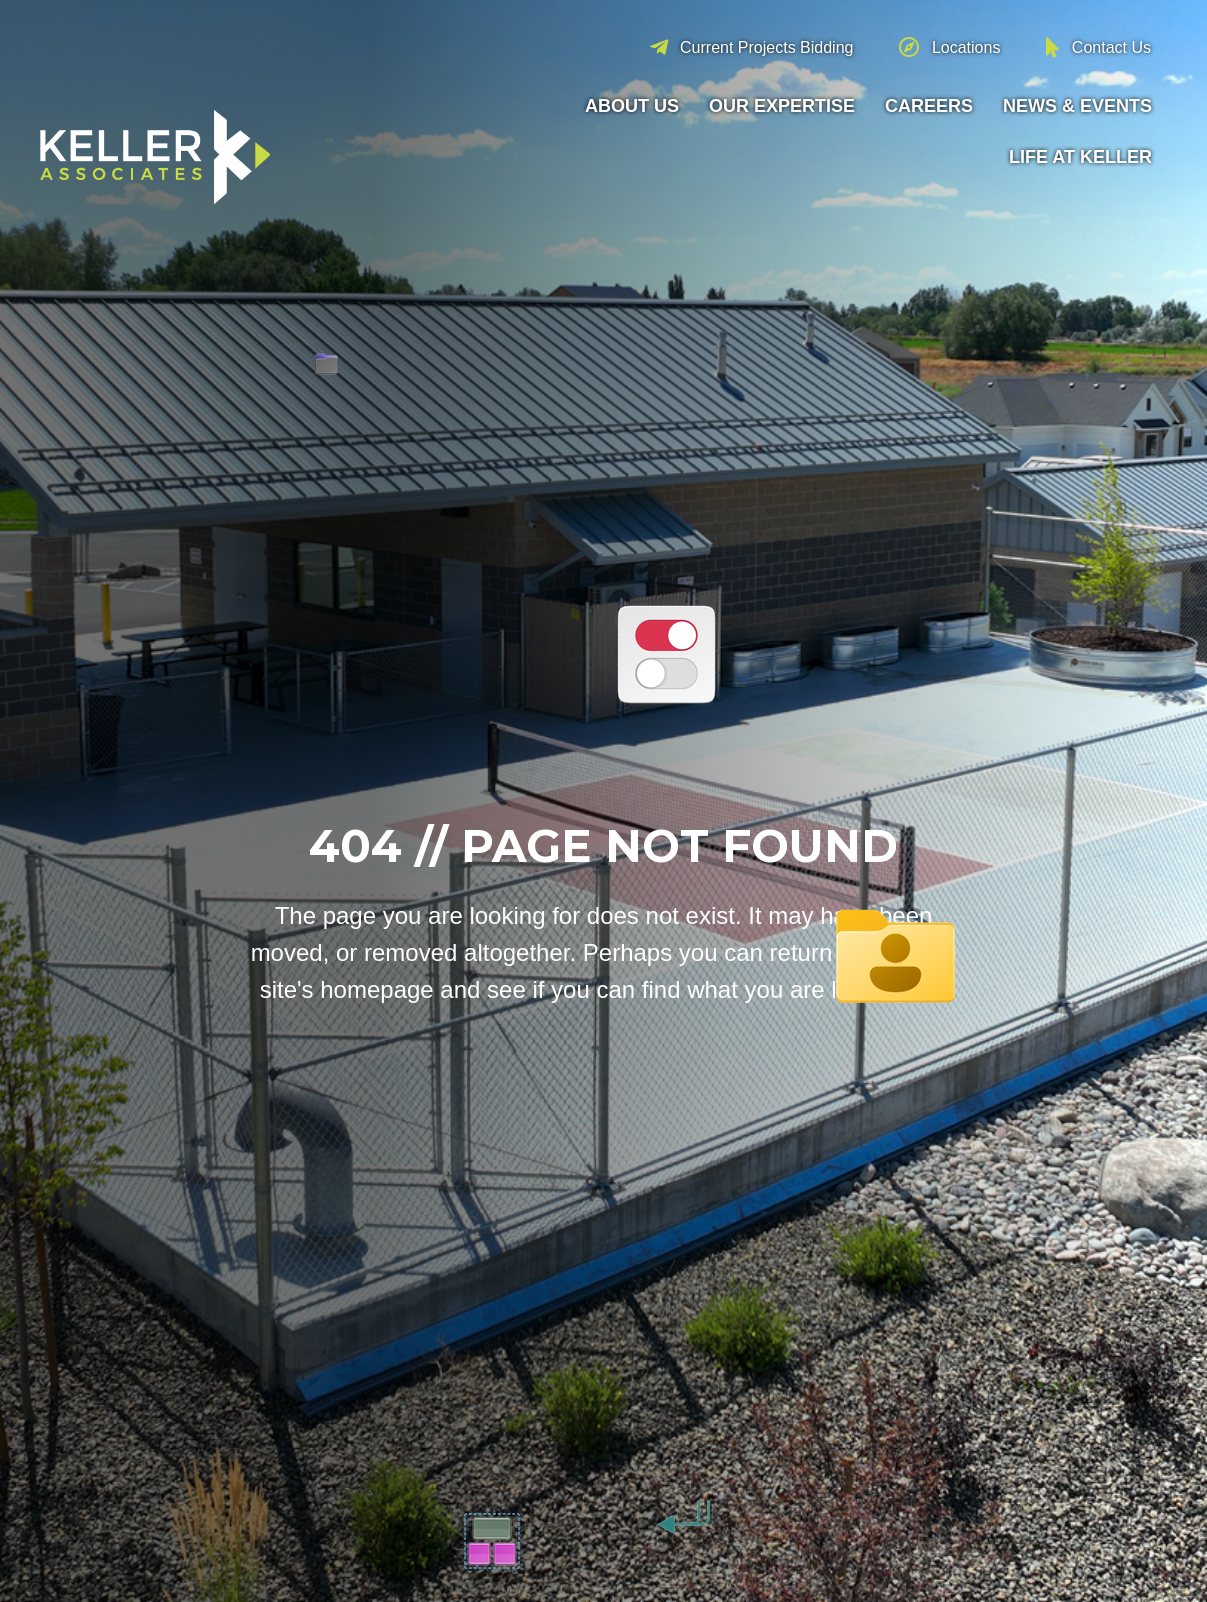  I want to click on open unity tweak tool settings, so click(666, 654).